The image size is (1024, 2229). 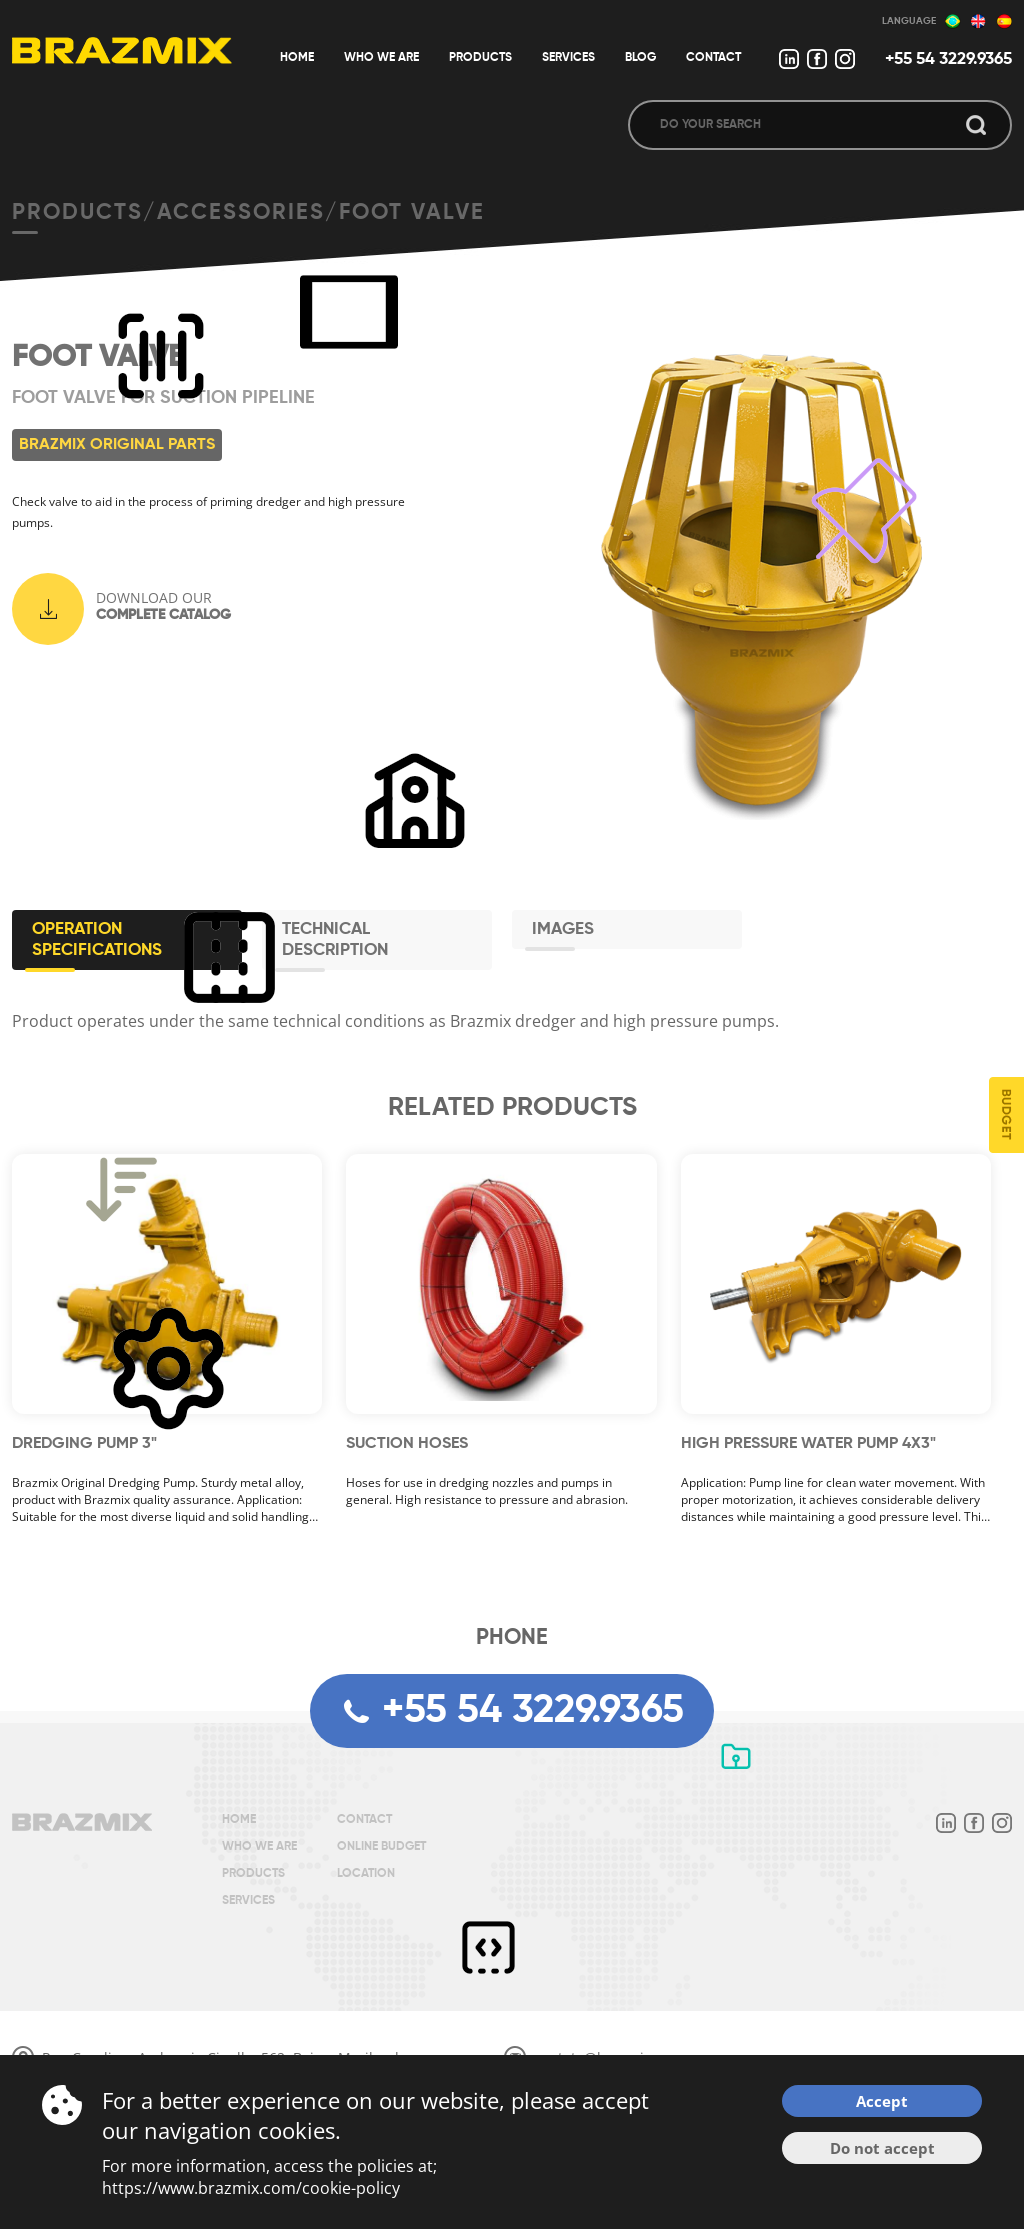 I want to click on pin an item to keep it visible, so click(x=860, y=515).